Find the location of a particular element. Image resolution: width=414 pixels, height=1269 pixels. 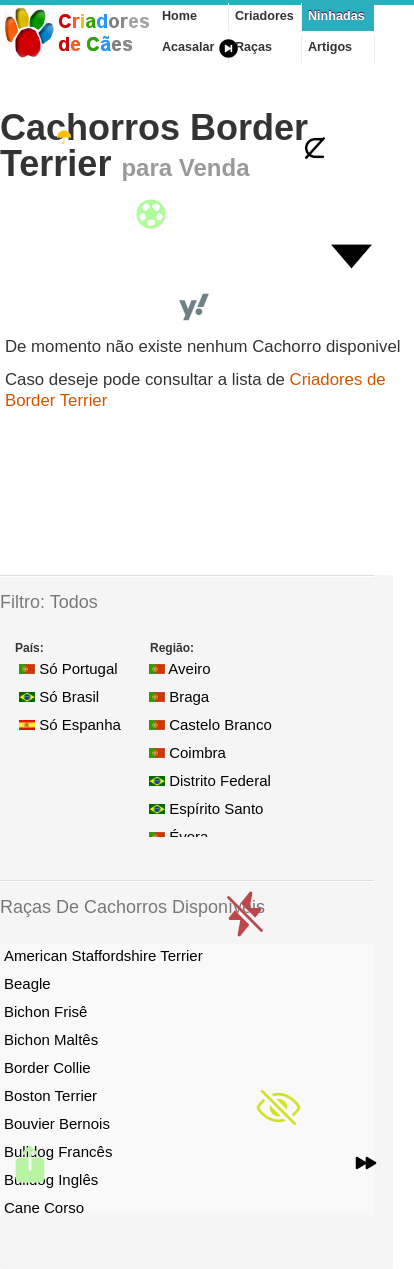

hide password or sensitive content is located at coordinates (278, 1107).